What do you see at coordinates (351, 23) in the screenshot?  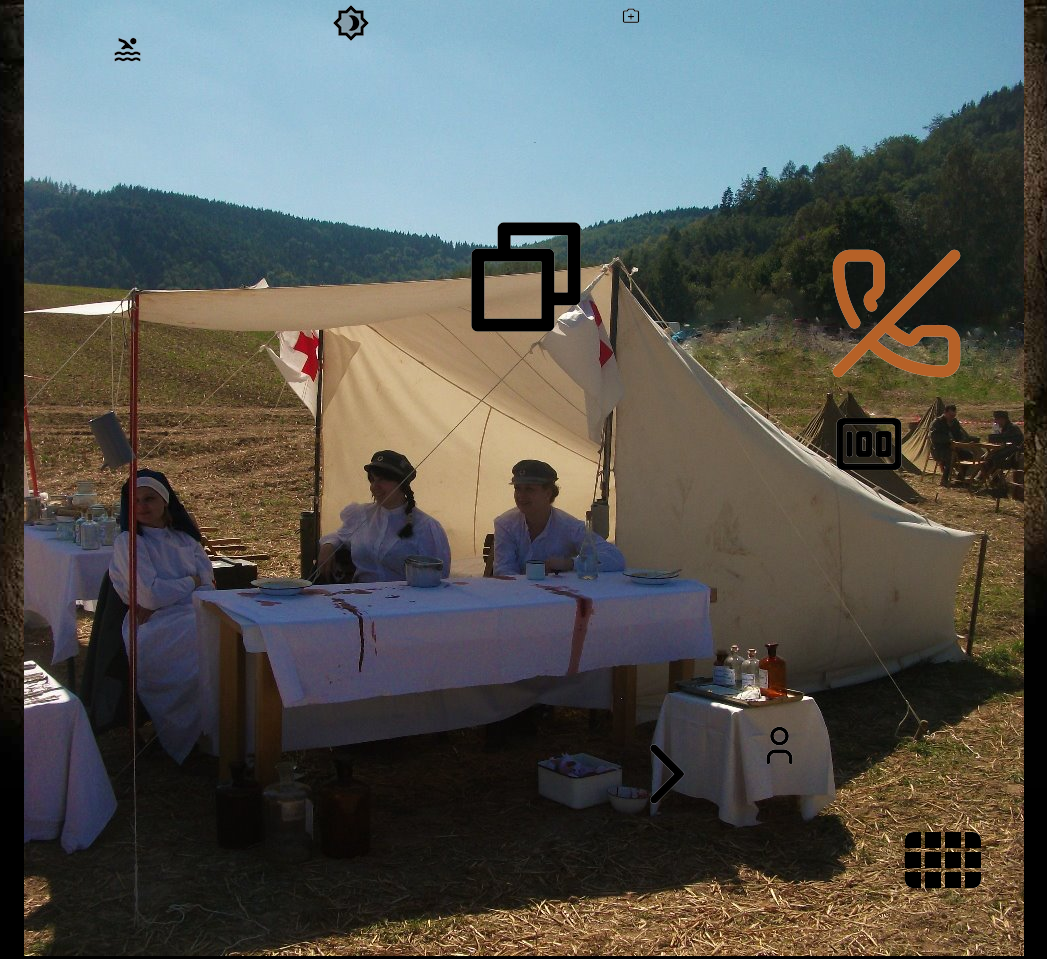 I see `toggle dark mode or night theme` at bounding box center [351, 23].